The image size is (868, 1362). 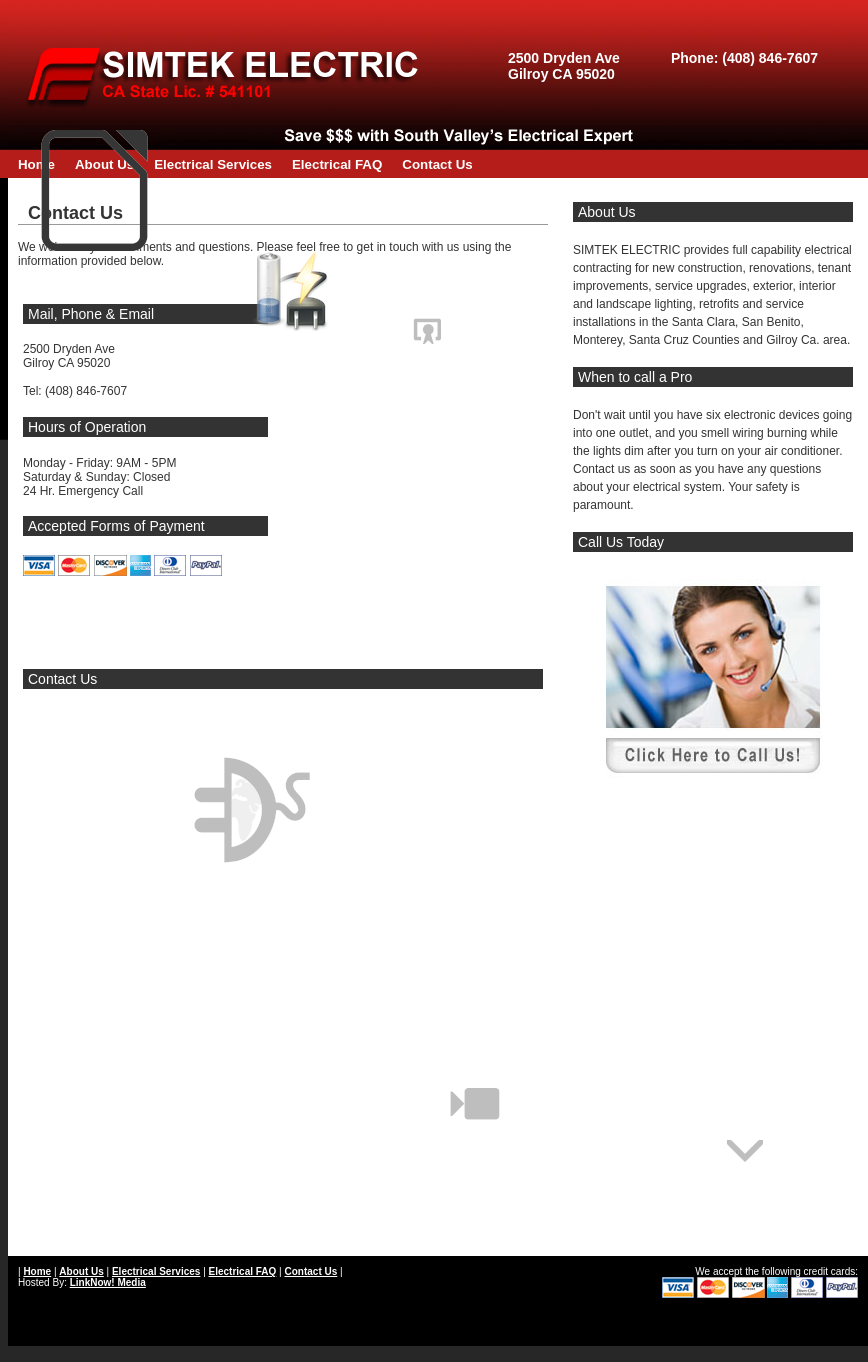 I want to click on indicates battery is low but currently charging, so click(x=288, y=290).